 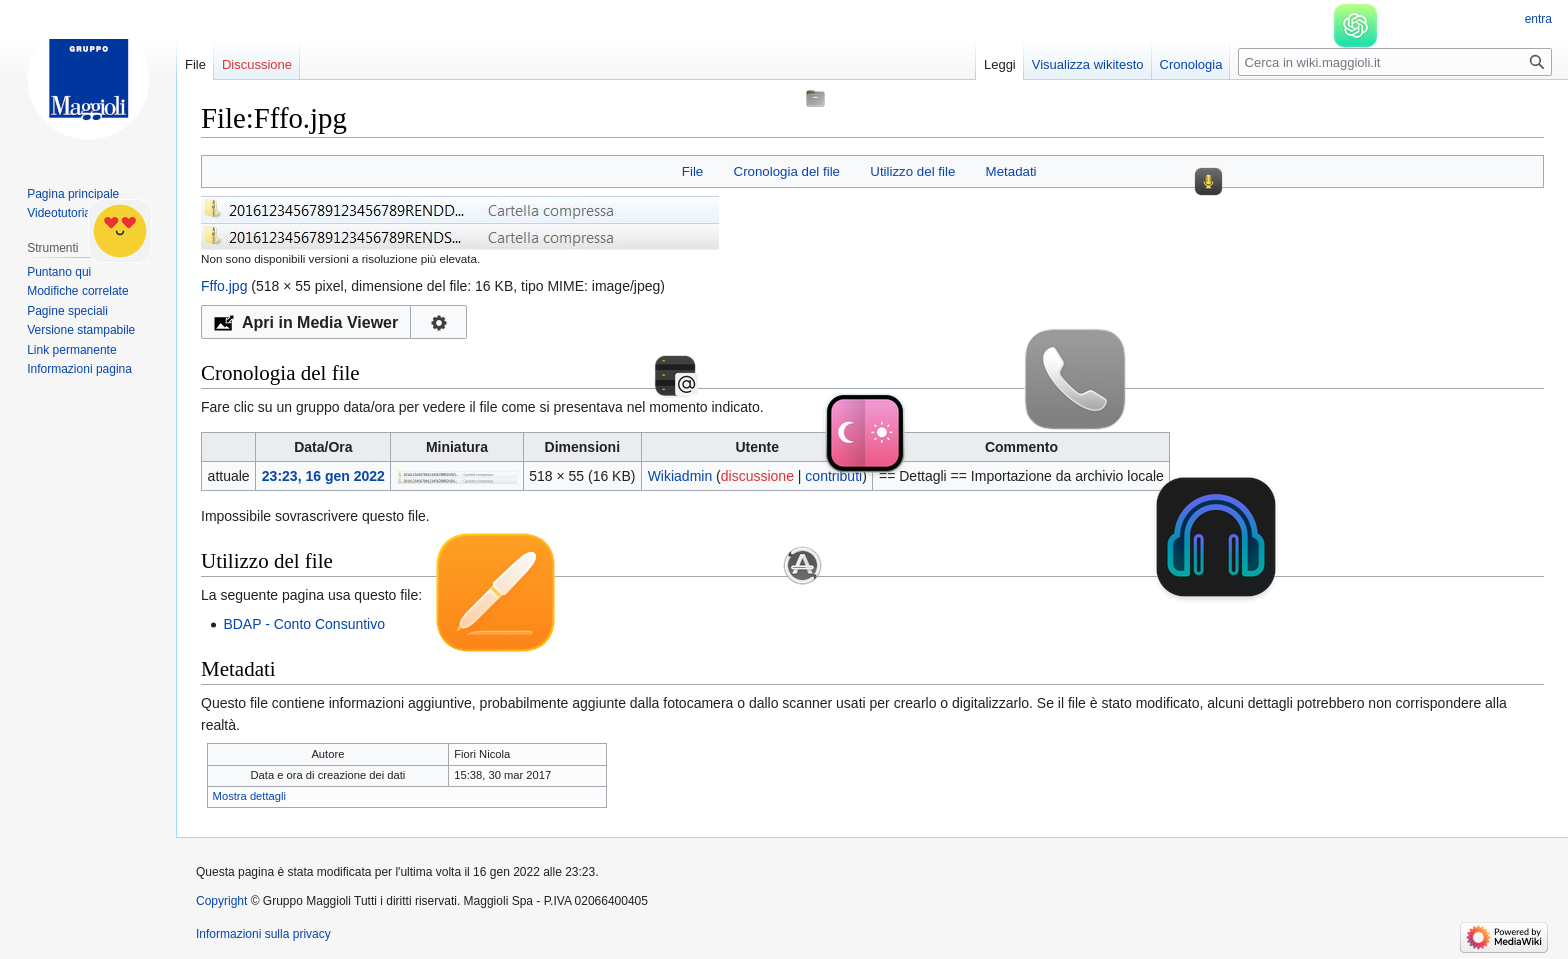 What do you see at coordinates (1216, 537) in the screenshot?
I see `open spotube music streaming app` at bounding box center [1216, 537].